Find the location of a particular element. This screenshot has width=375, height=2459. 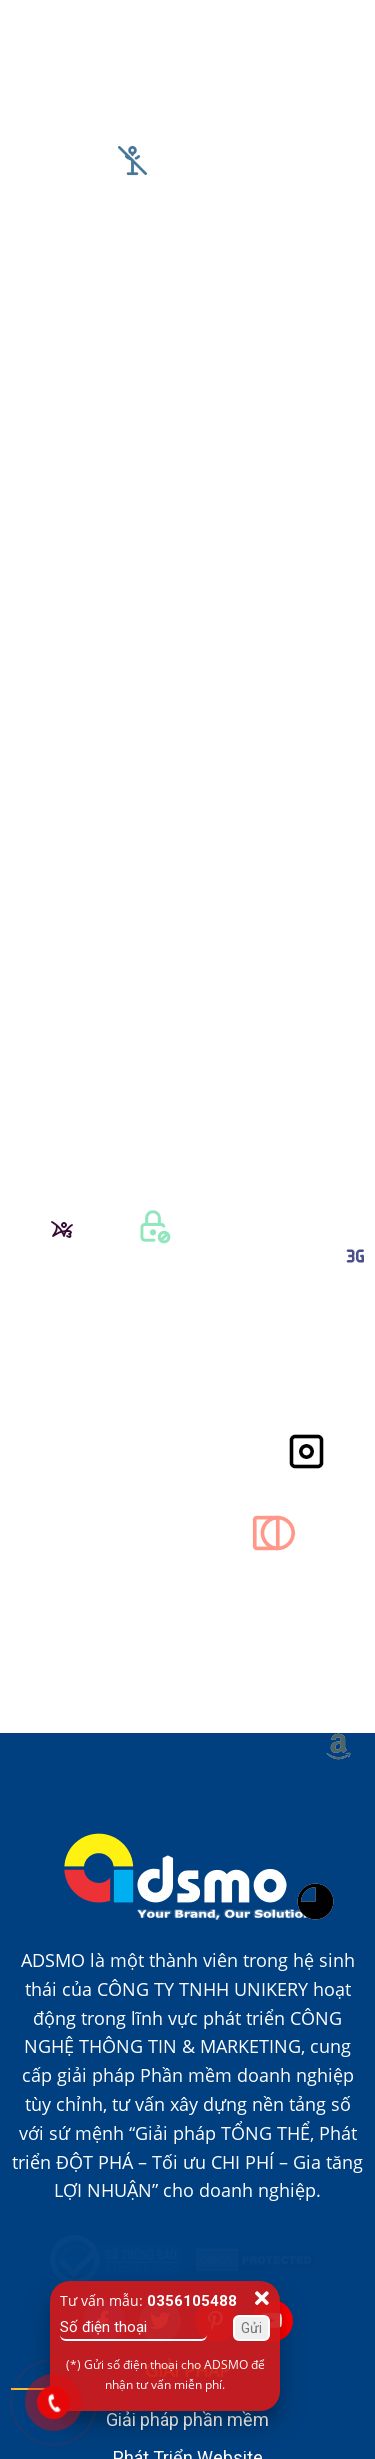

disable wardrobe or clothing display feature is located at coordinates (132, 160).